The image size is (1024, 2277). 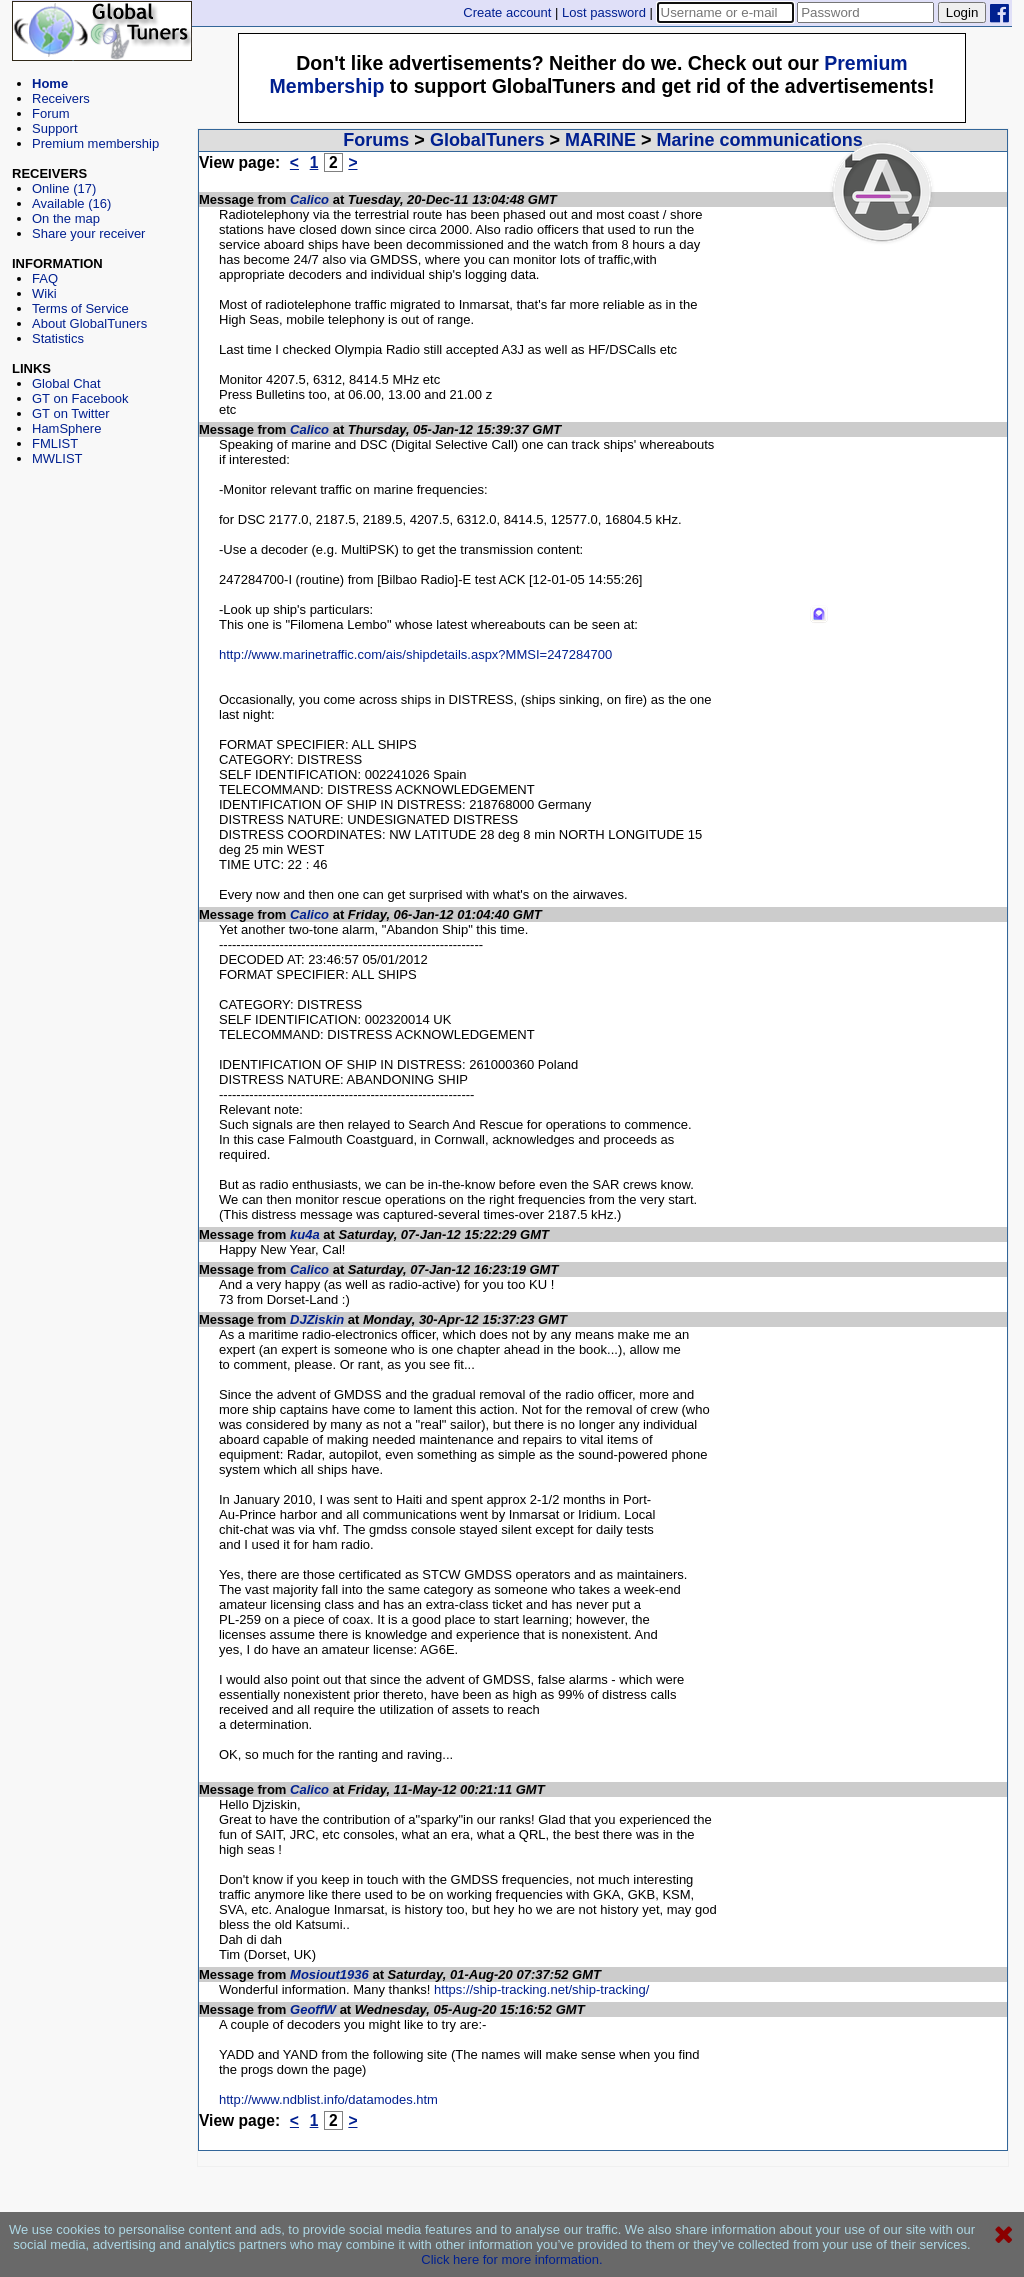 I want to click on open Proton Mail Bridge app, so click(x=819, y=614).